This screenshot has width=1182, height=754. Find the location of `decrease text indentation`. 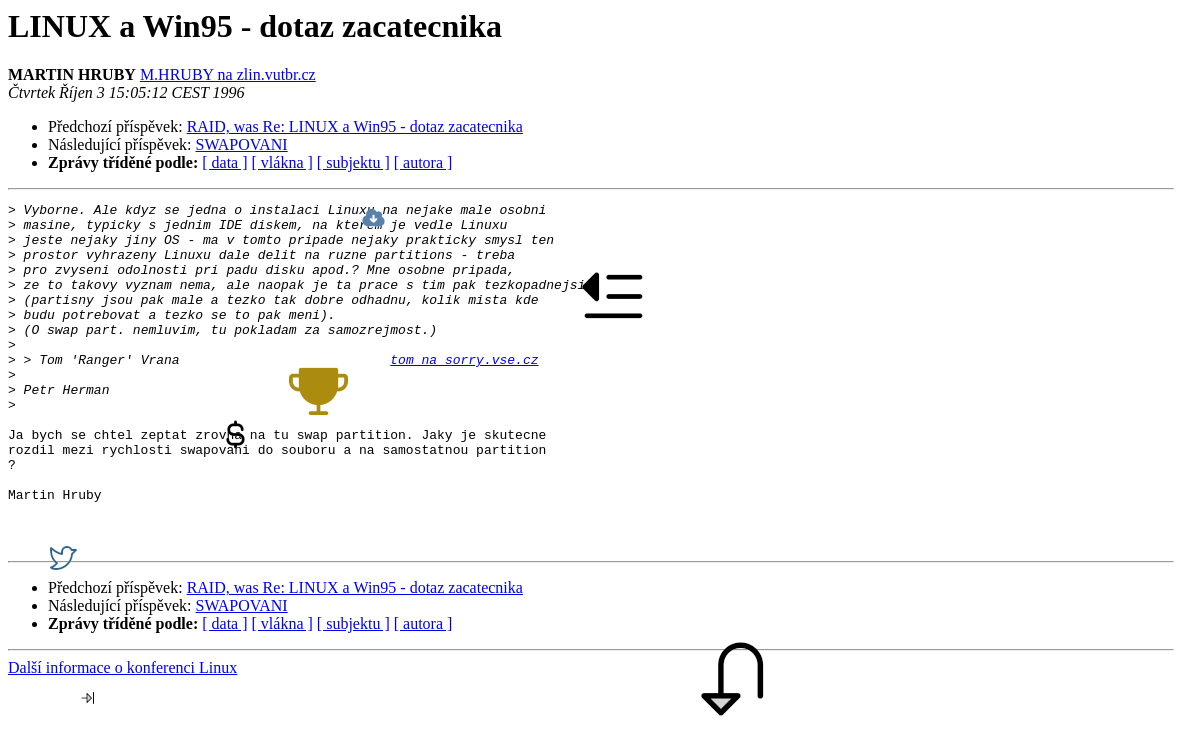

decrease text indentation is located at coordinates (613, 296).